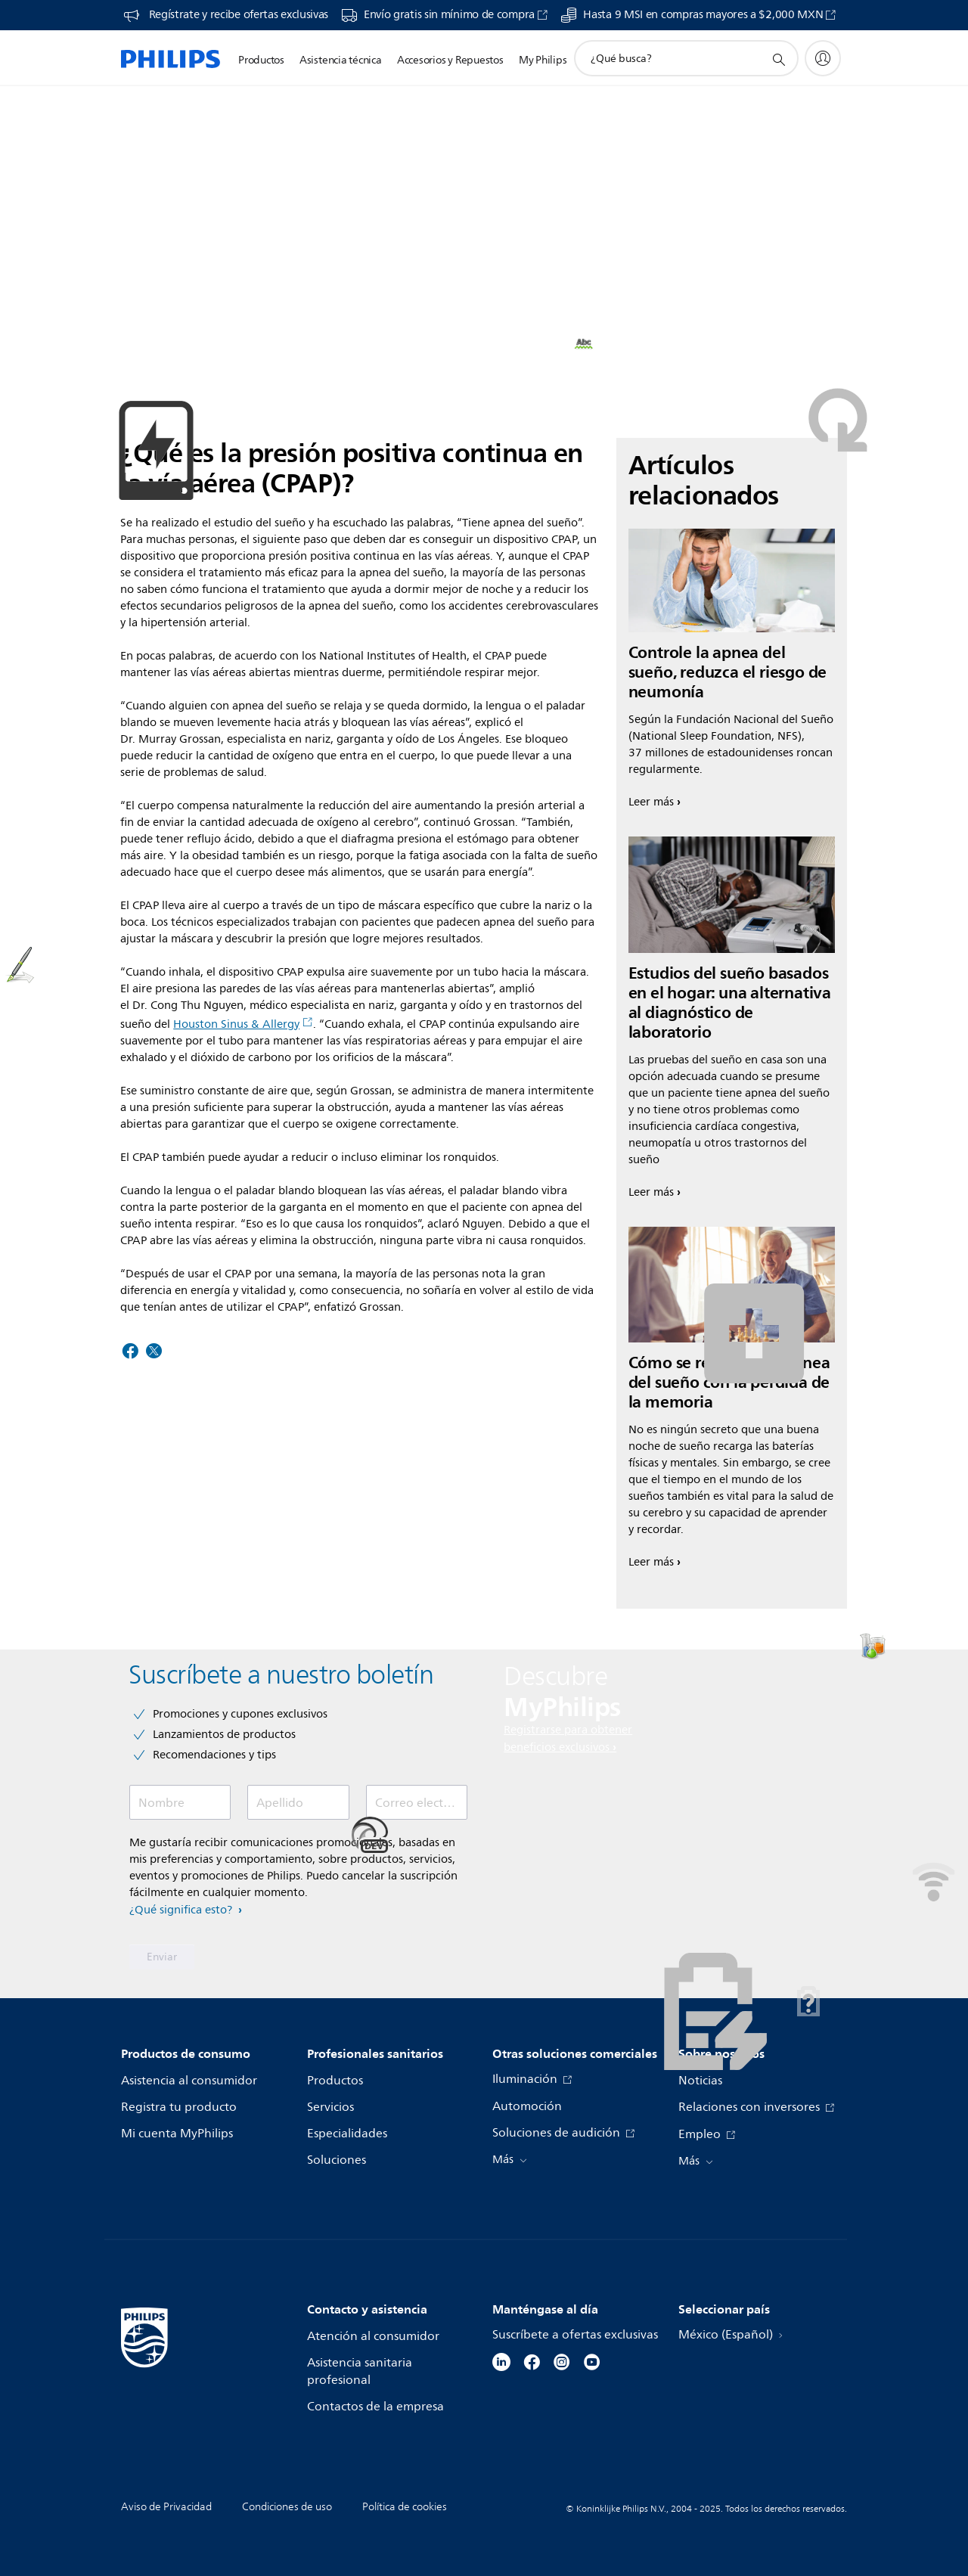 This screenshot has width=968, height=2576. What do you see at coordinates (584, 344) in the screenshot?
I see `check spelling in document` at bounding box center [584, 344].